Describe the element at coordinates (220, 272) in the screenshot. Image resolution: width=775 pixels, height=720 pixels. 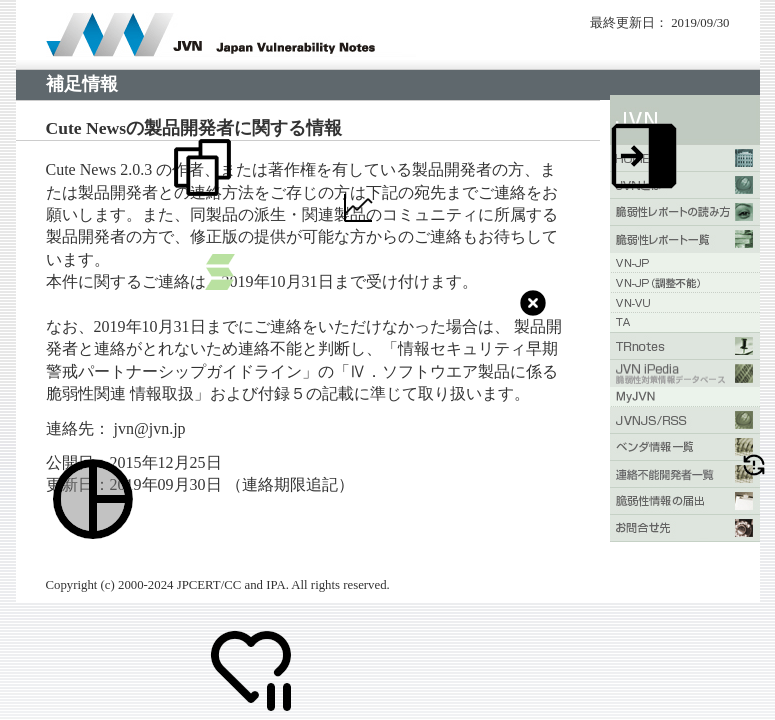
I see `view stacked layers or map overlays` at that location.